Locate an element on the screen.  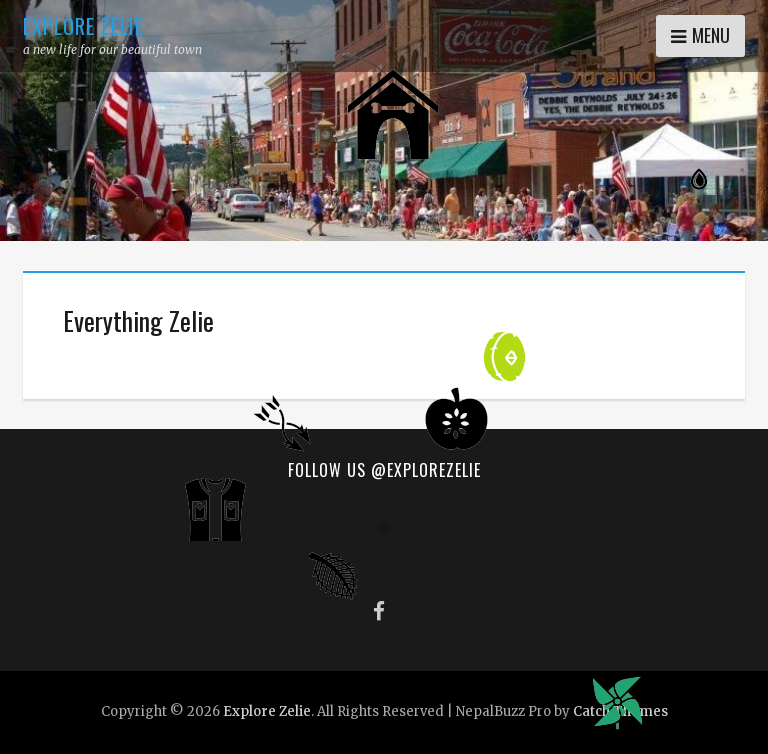
view apple seed count or farming resources is located at coordinates (456, 418).